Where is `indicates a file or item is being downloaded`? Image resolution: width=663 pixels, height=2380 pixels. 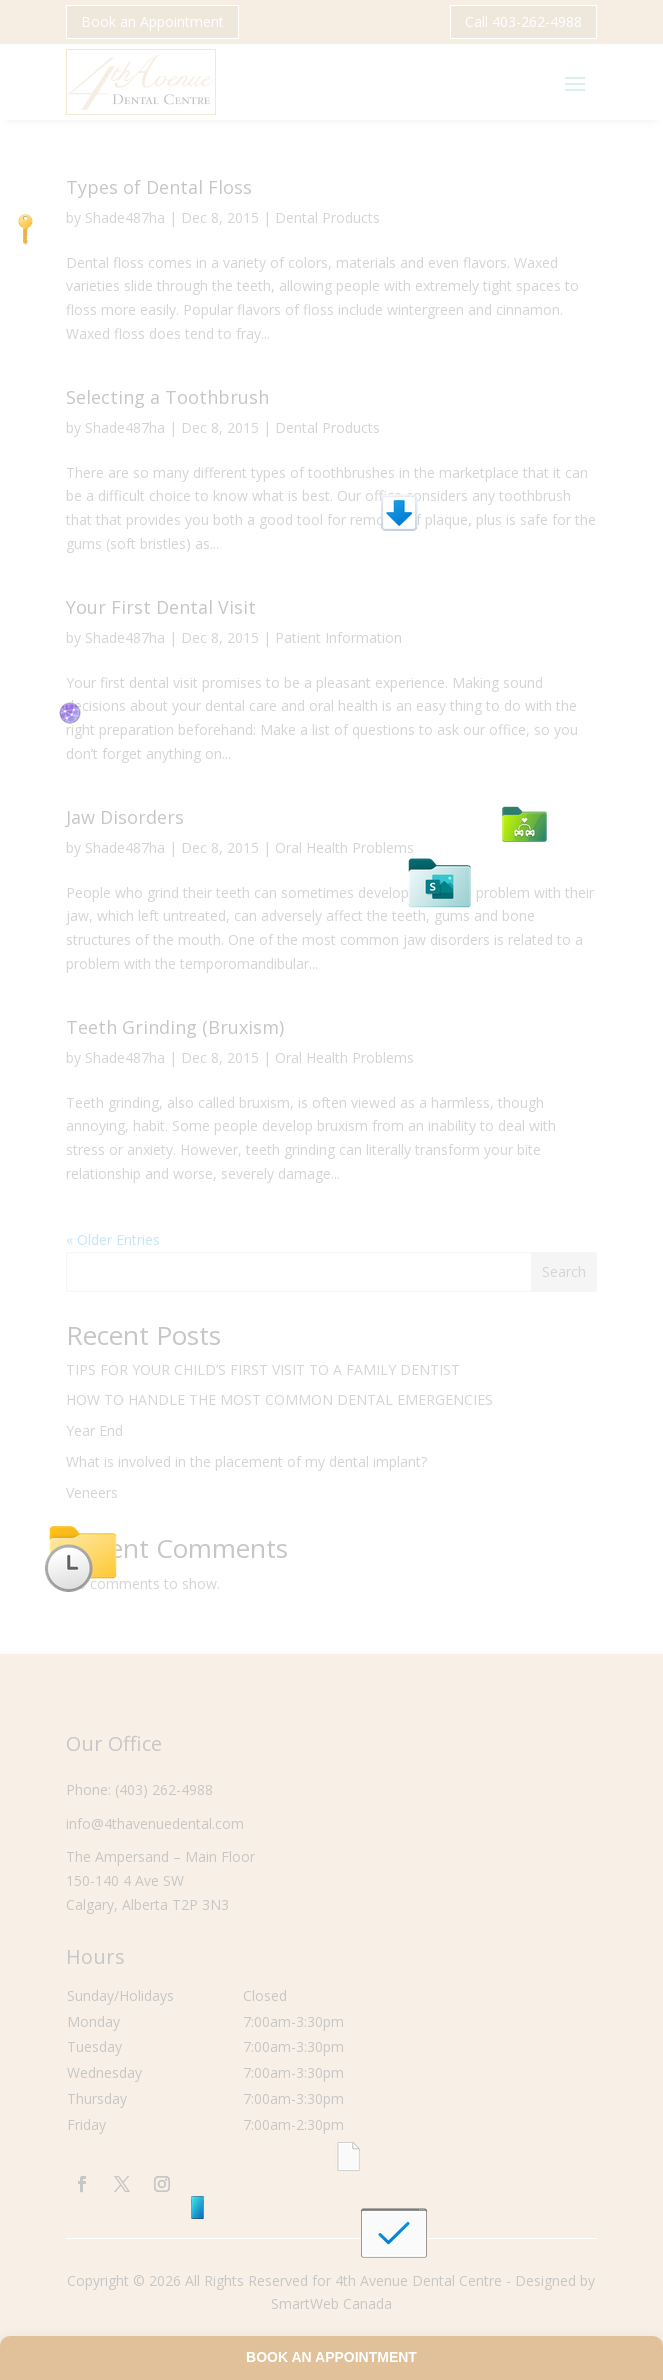
indicates a file or item is being downloaded is located at coordinates (427, 484).